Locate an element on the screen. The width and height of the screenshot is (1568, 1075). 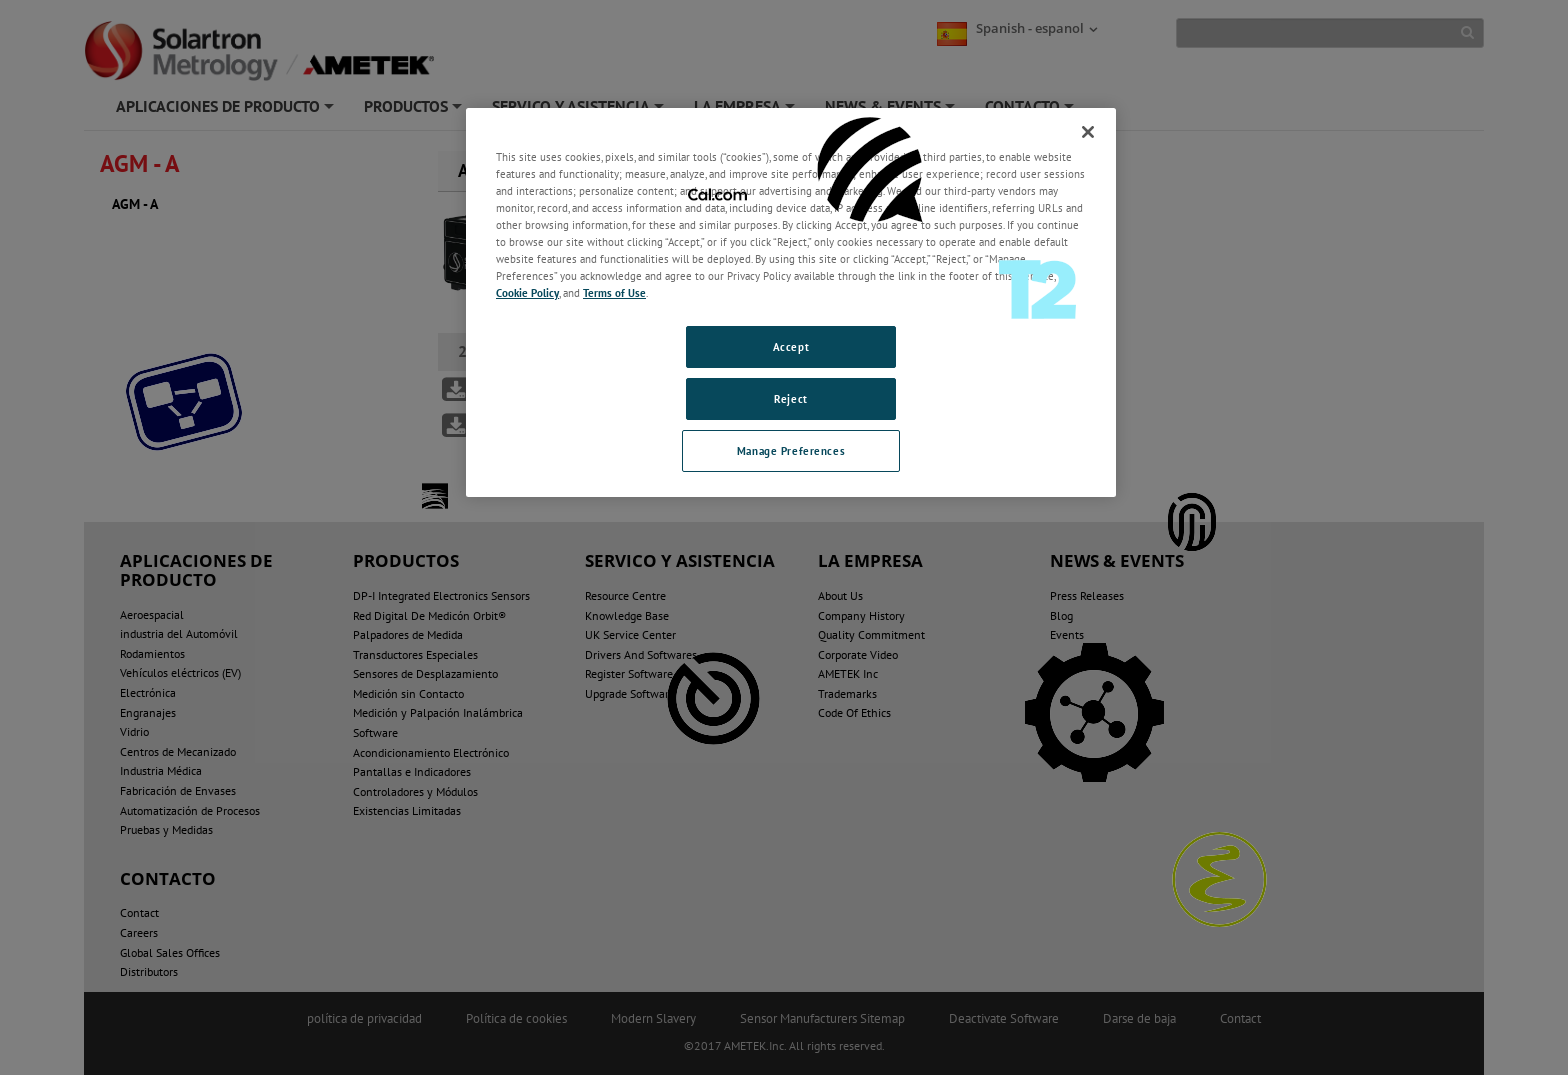
open the Copa Airlines app is located at coordinates (435, 496).